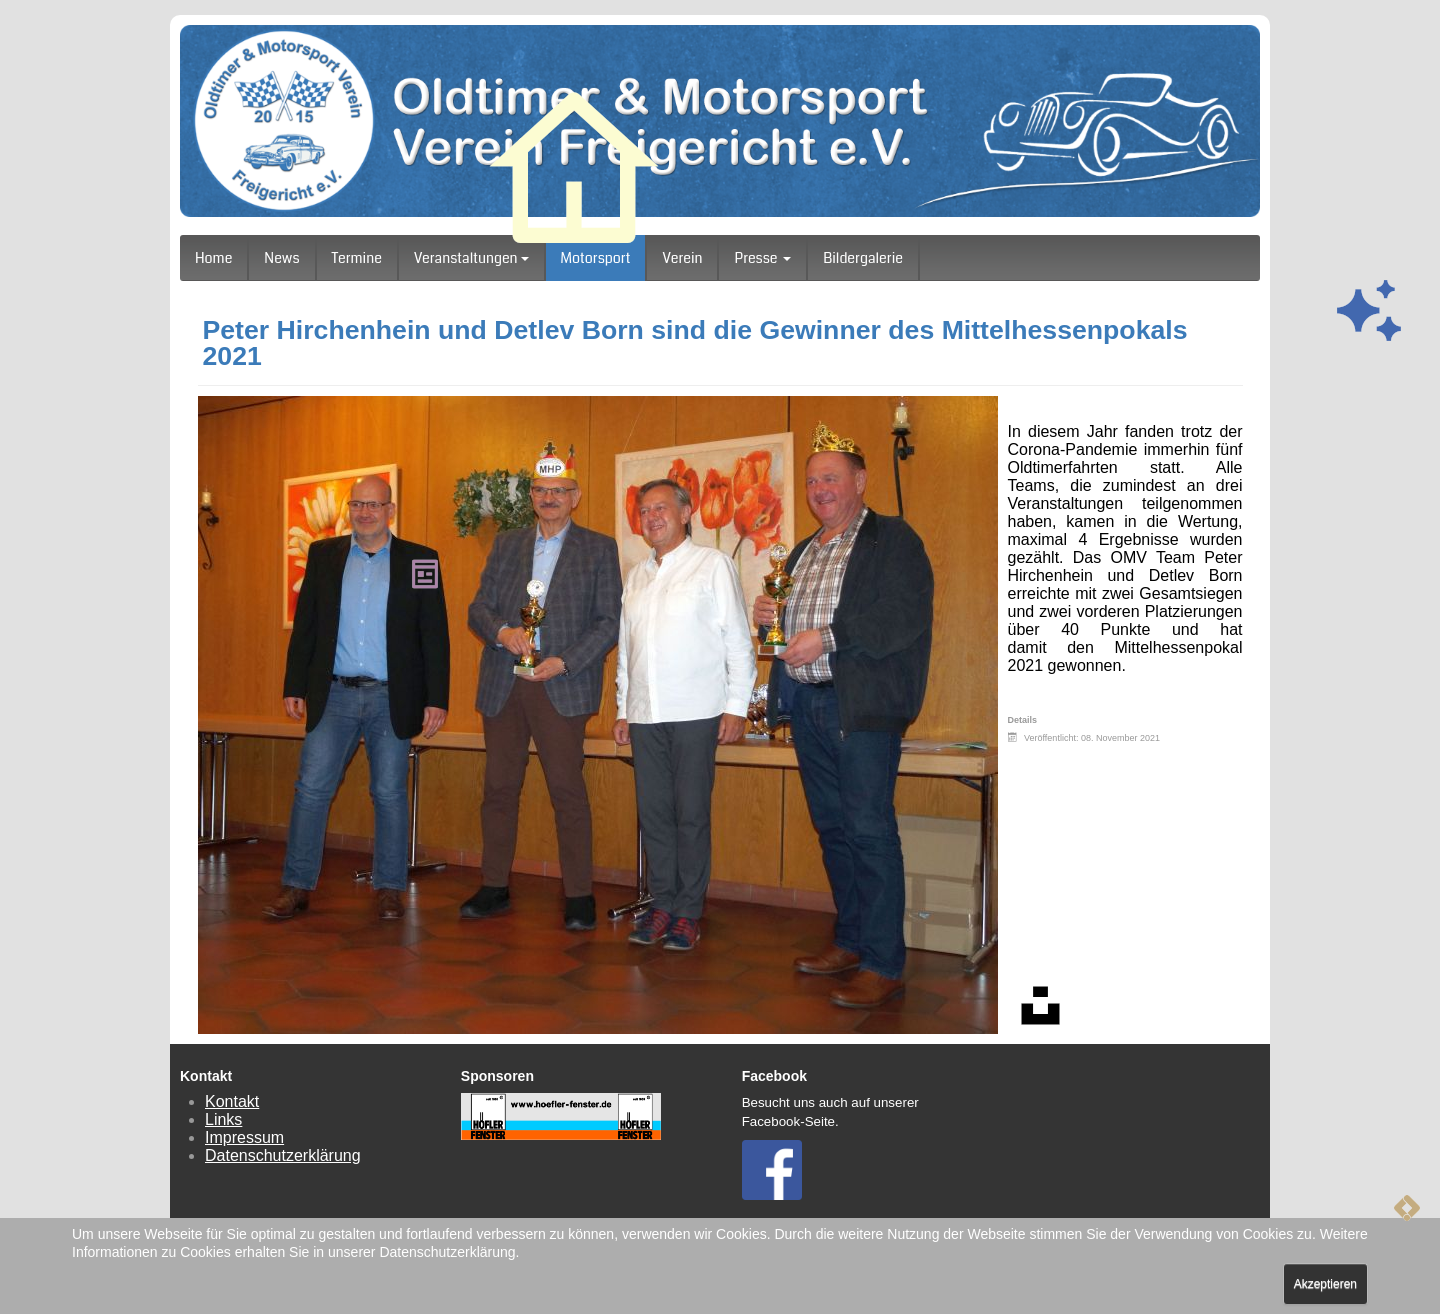 The height and width of the screenshot is (1314, 1440). Describe the element at coordinates (1040, 1005) in the screenshot. I see `open unsplash to browse stock photos` at that location.